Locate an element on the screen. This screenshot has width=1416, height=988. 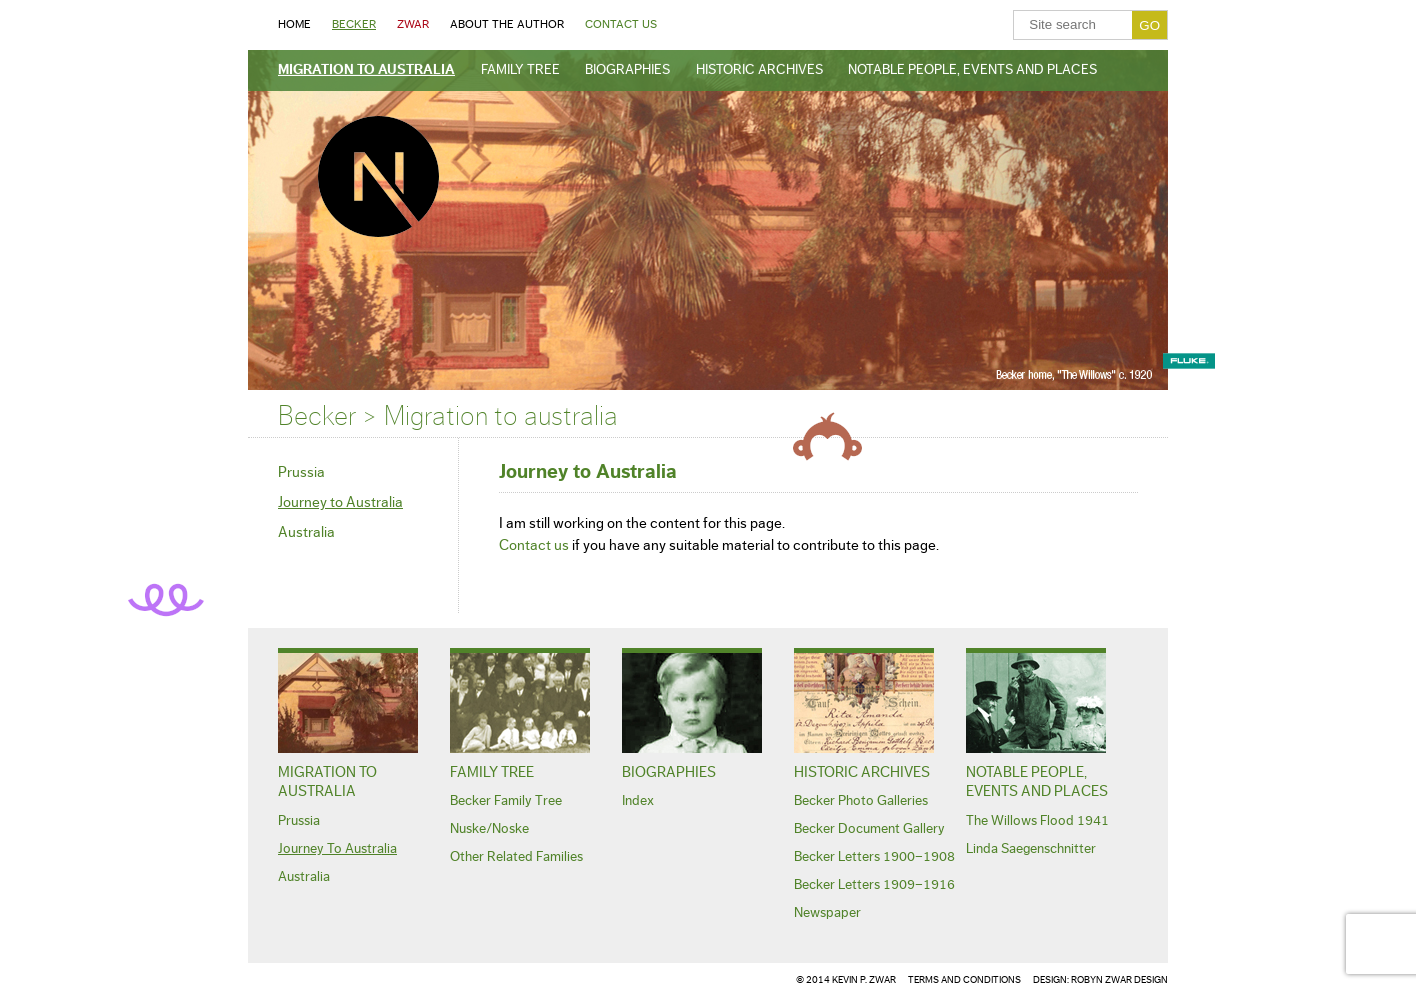
Fluke corporation brand logo is located at coordinates (1189, 361).